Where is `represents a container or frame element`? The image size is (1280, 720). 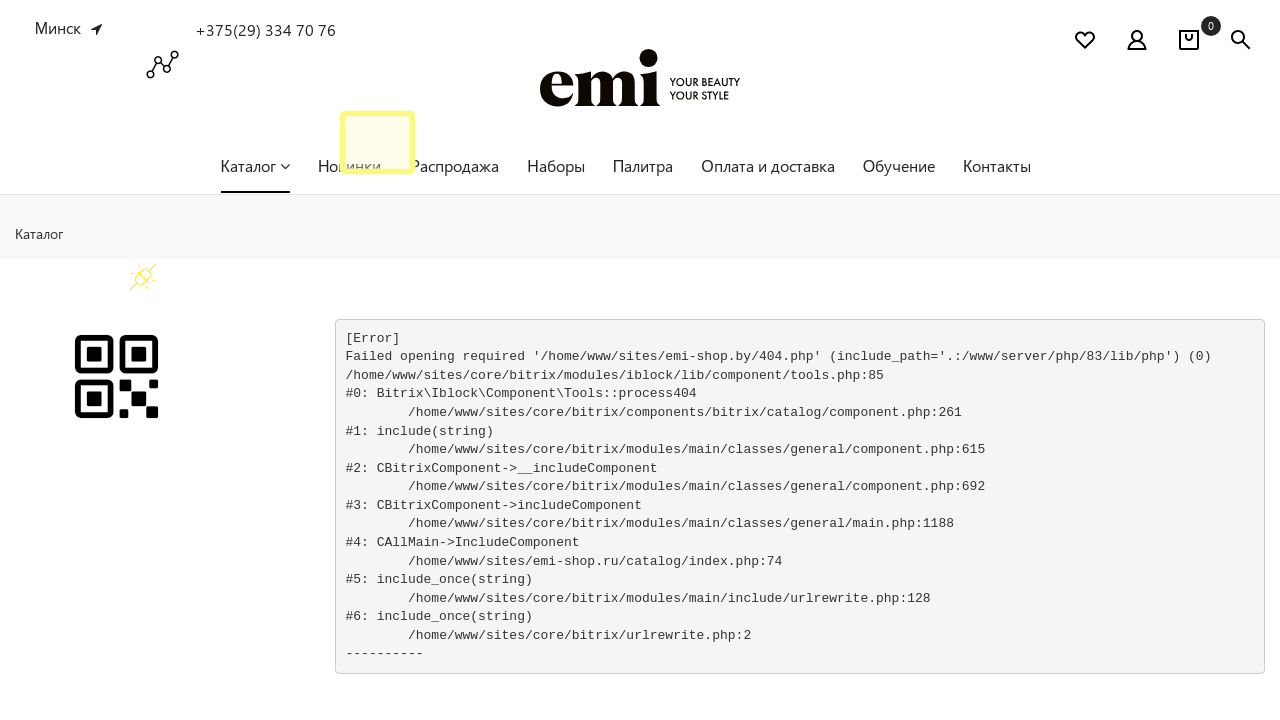
represents a container or frame element is located at coordinates (377, 142).